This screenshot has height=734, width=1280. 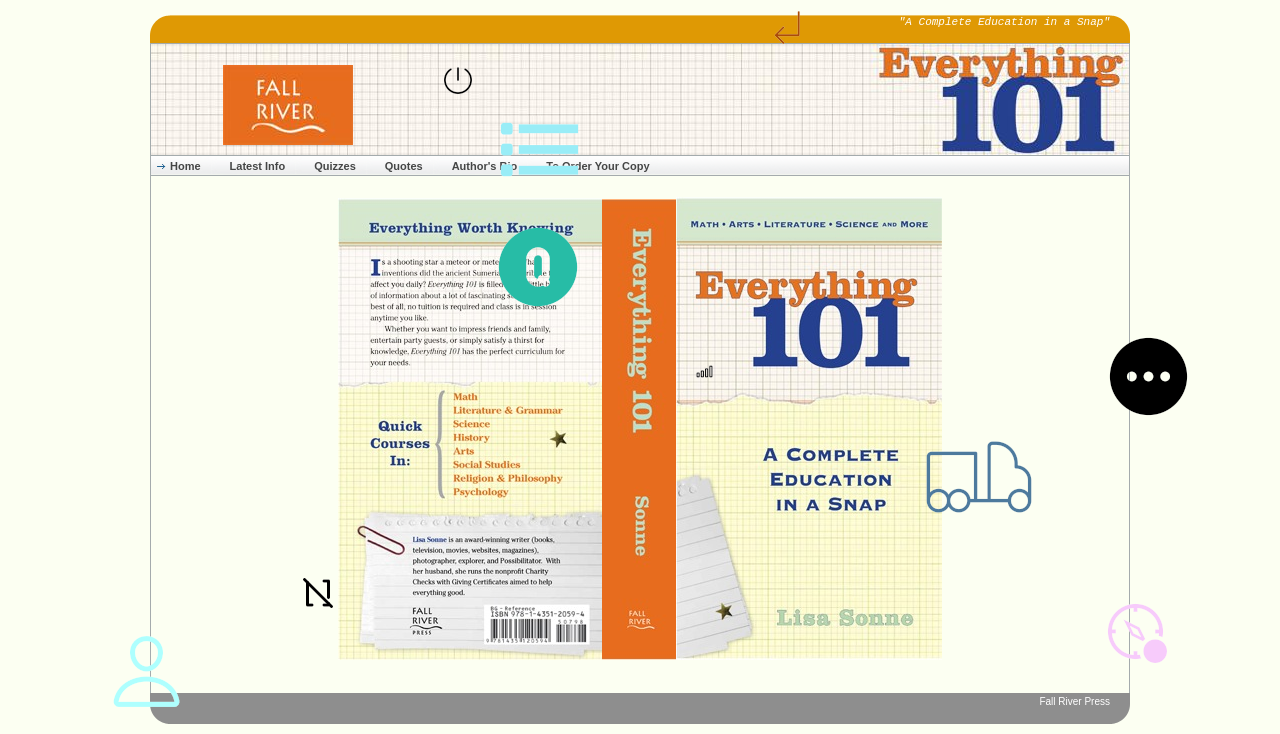 What do you see at coordinates (538, 267) in the screenshot?
I see `indicates a "Q" category or label` at bounding box center [538, 267].